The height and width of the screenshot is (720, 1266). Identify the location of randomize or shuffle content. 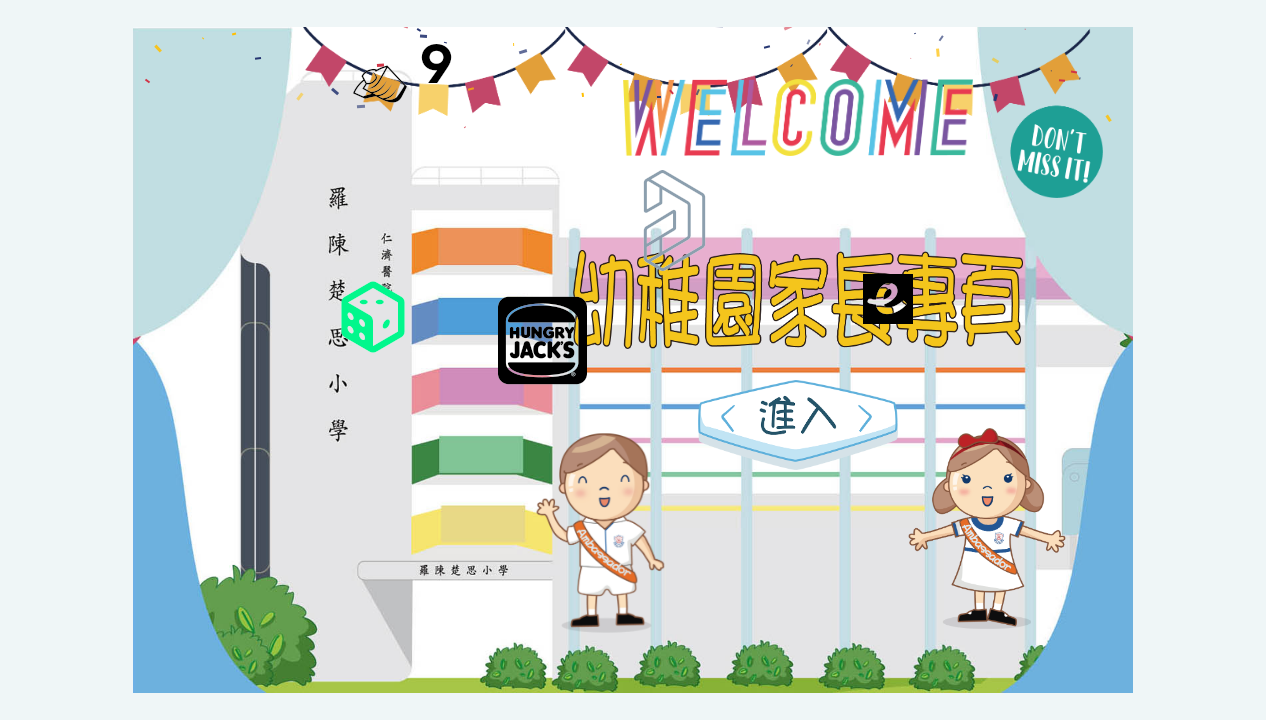
(373, 317).